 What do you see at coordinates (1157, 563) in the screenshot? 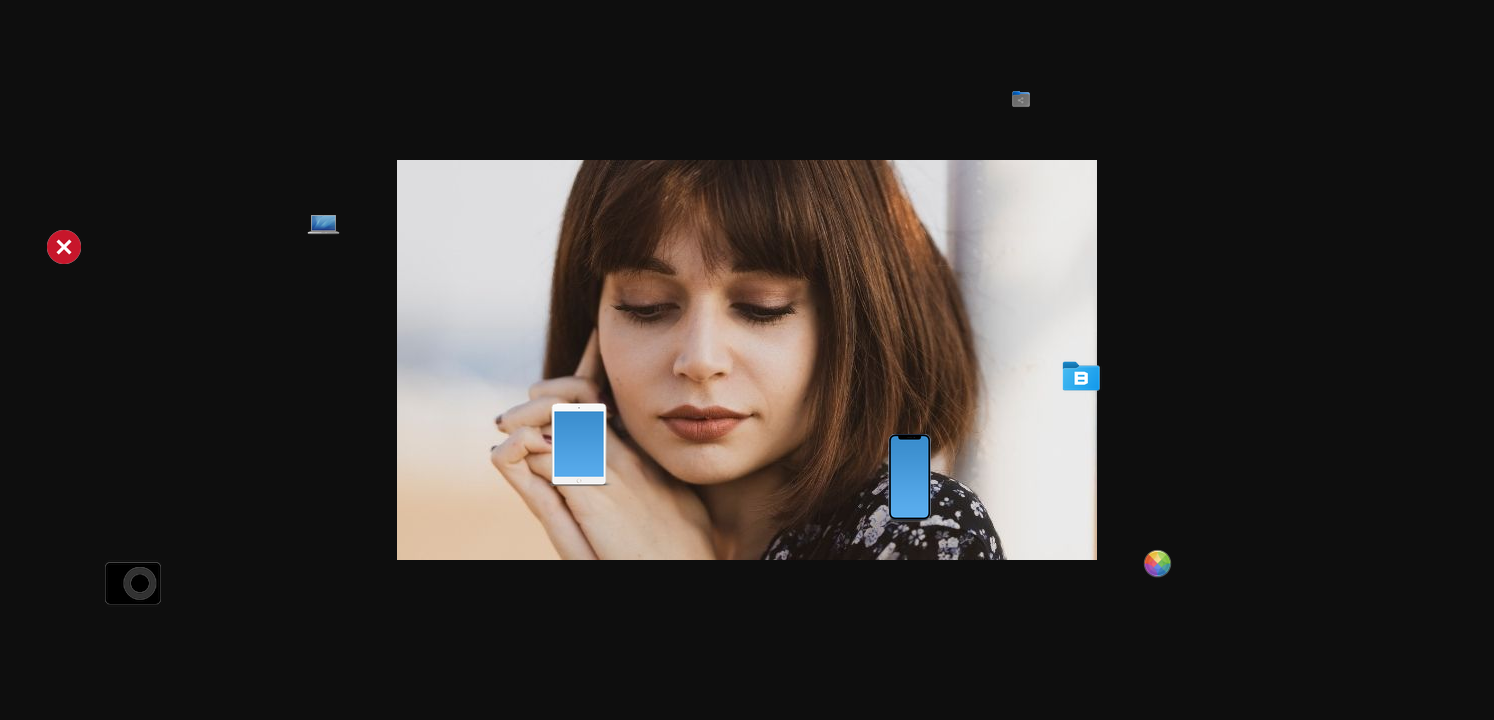
I see `open color picker tool` at bounding box center [1157, 563].